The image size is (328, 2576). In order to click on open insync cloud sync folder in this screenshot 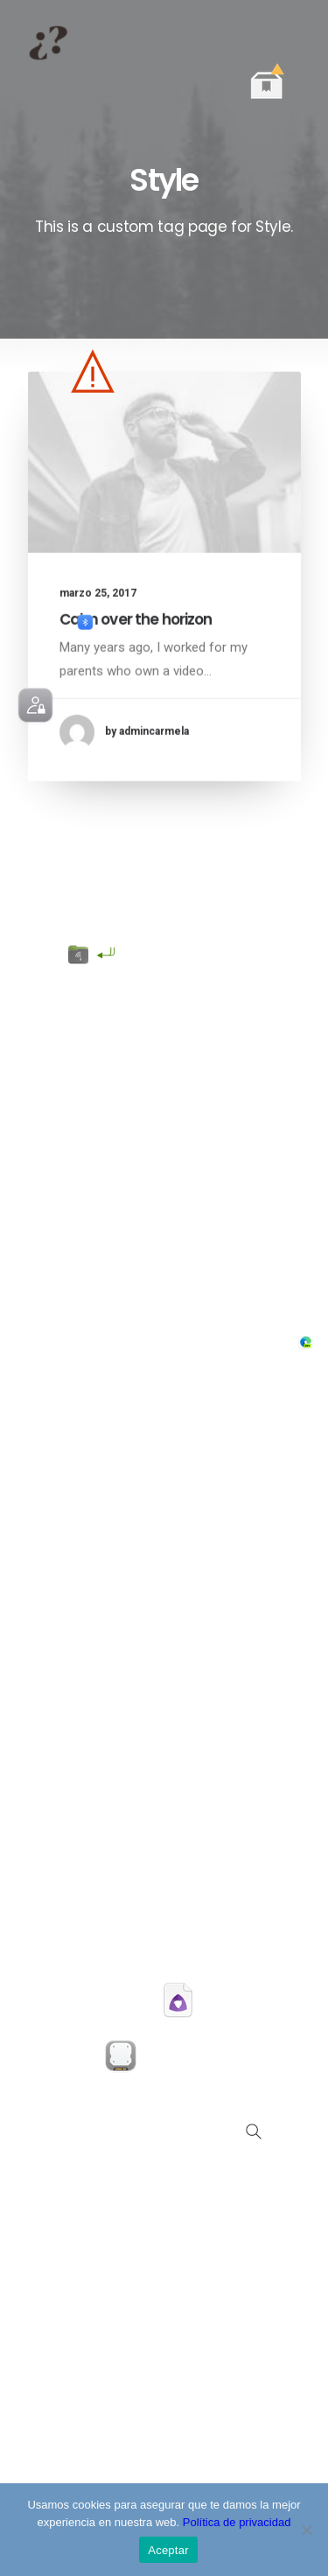, I will do `click(78, 954)`.